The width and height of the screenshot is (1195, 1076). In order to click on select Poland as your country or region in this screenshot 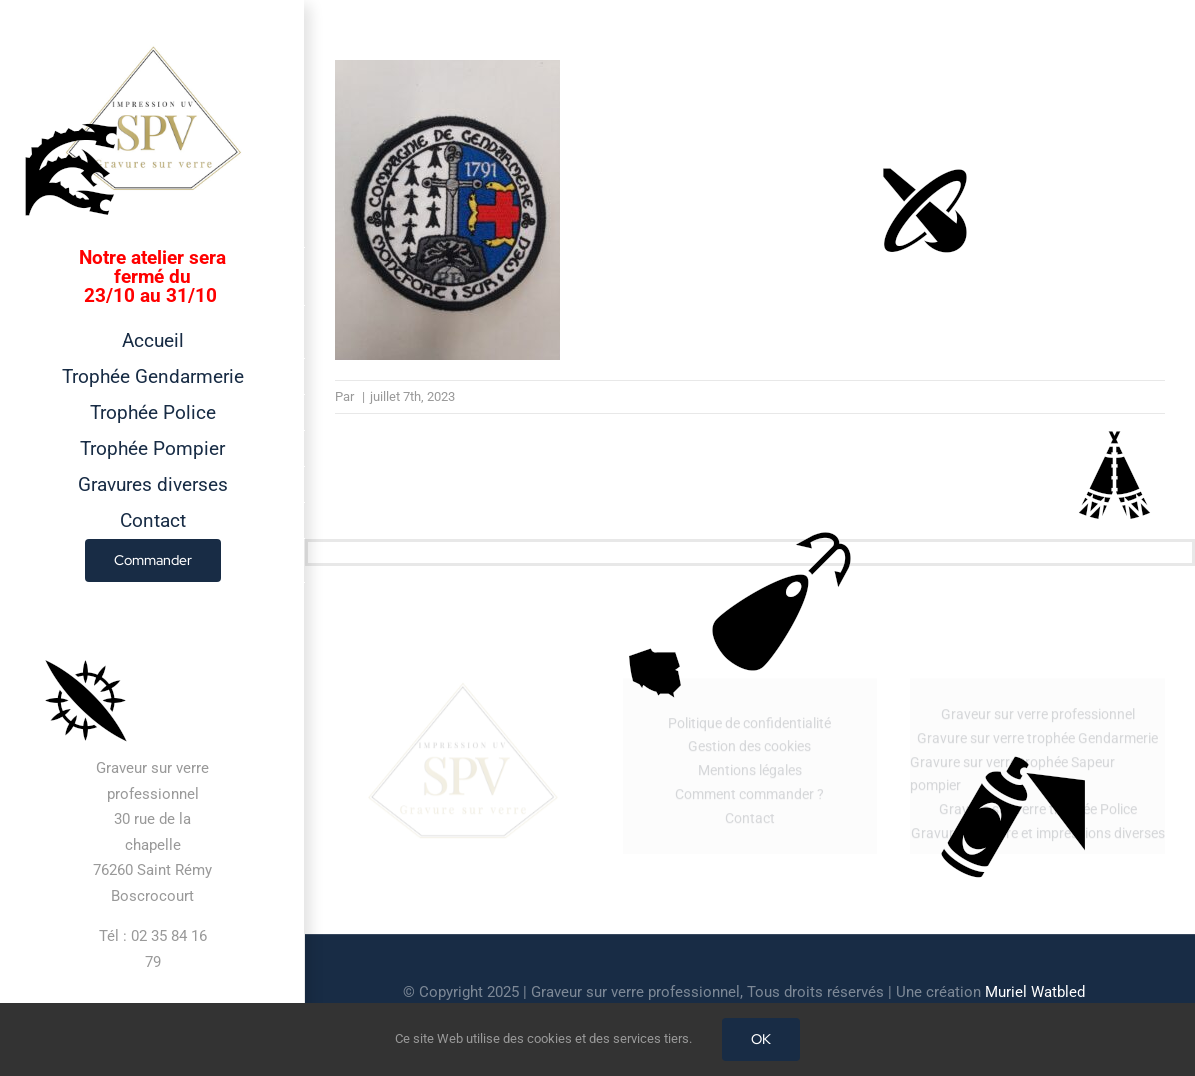, I will do `click(655, 673)`.